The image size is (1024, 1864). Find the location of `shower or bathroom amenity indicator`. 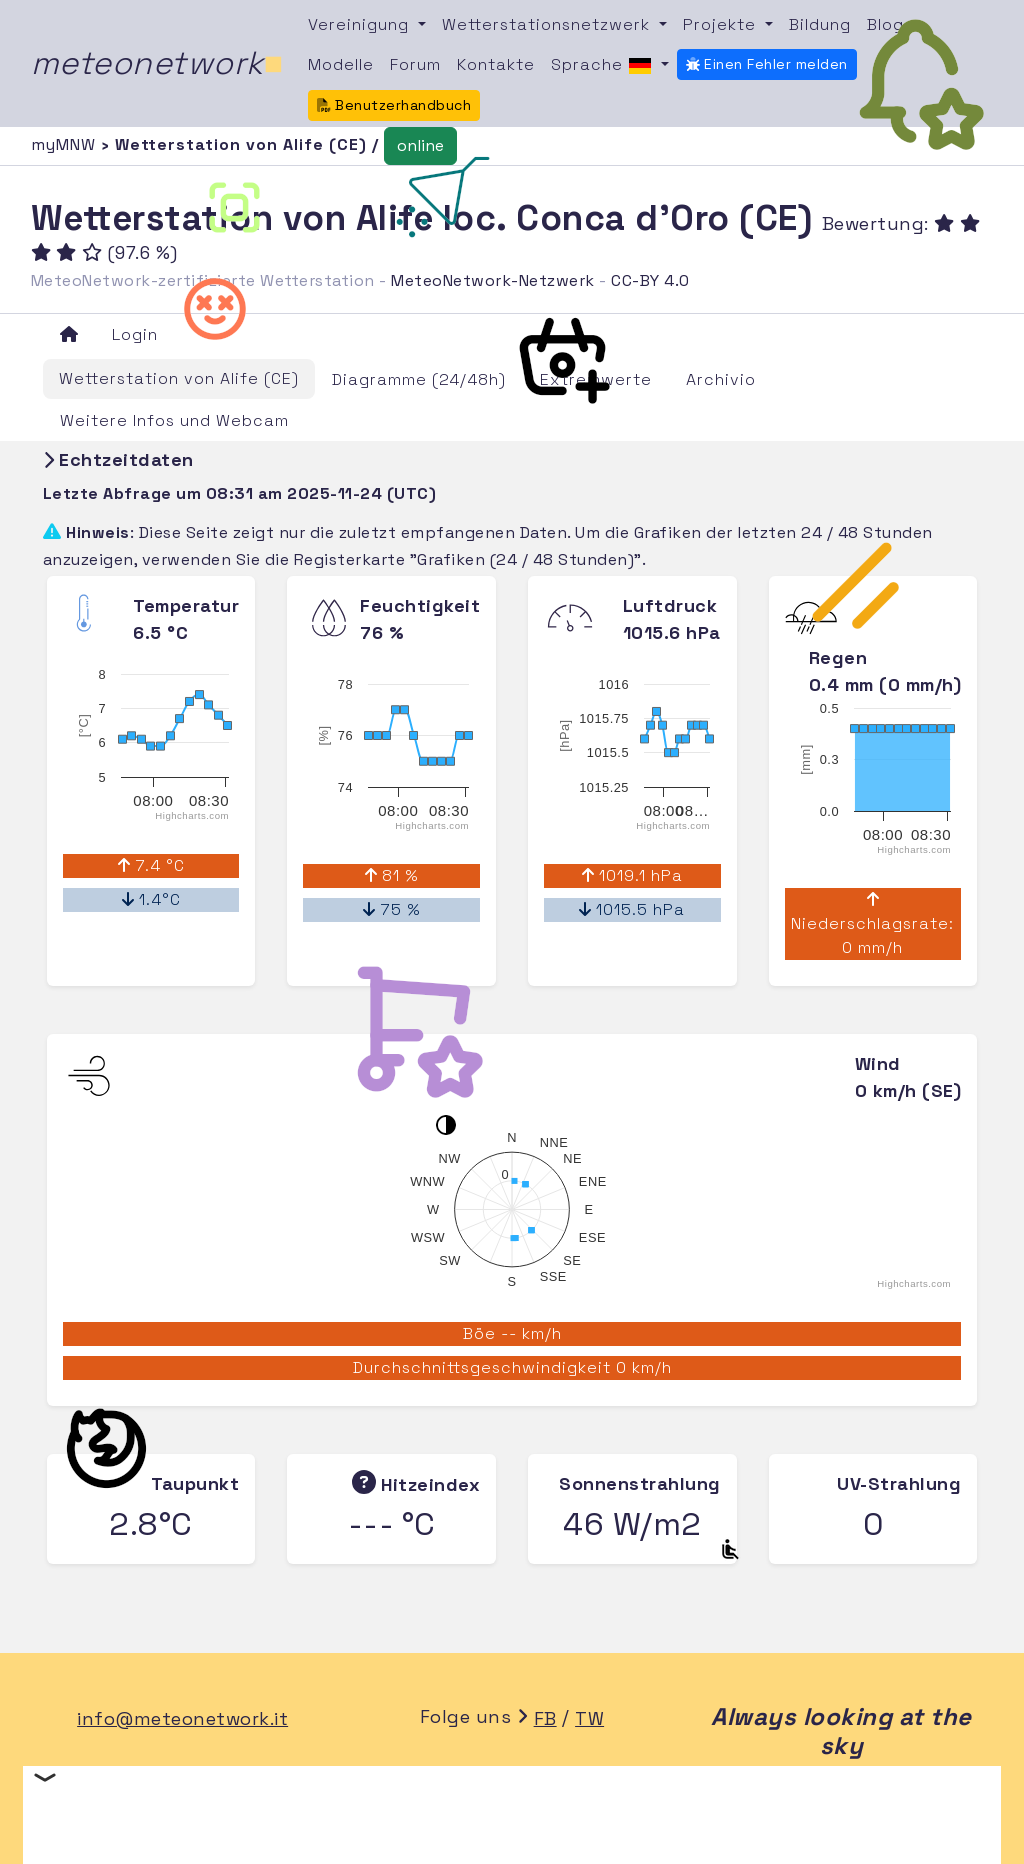

shower or bathroom amenity indicator is located at coordinates (441, 192).